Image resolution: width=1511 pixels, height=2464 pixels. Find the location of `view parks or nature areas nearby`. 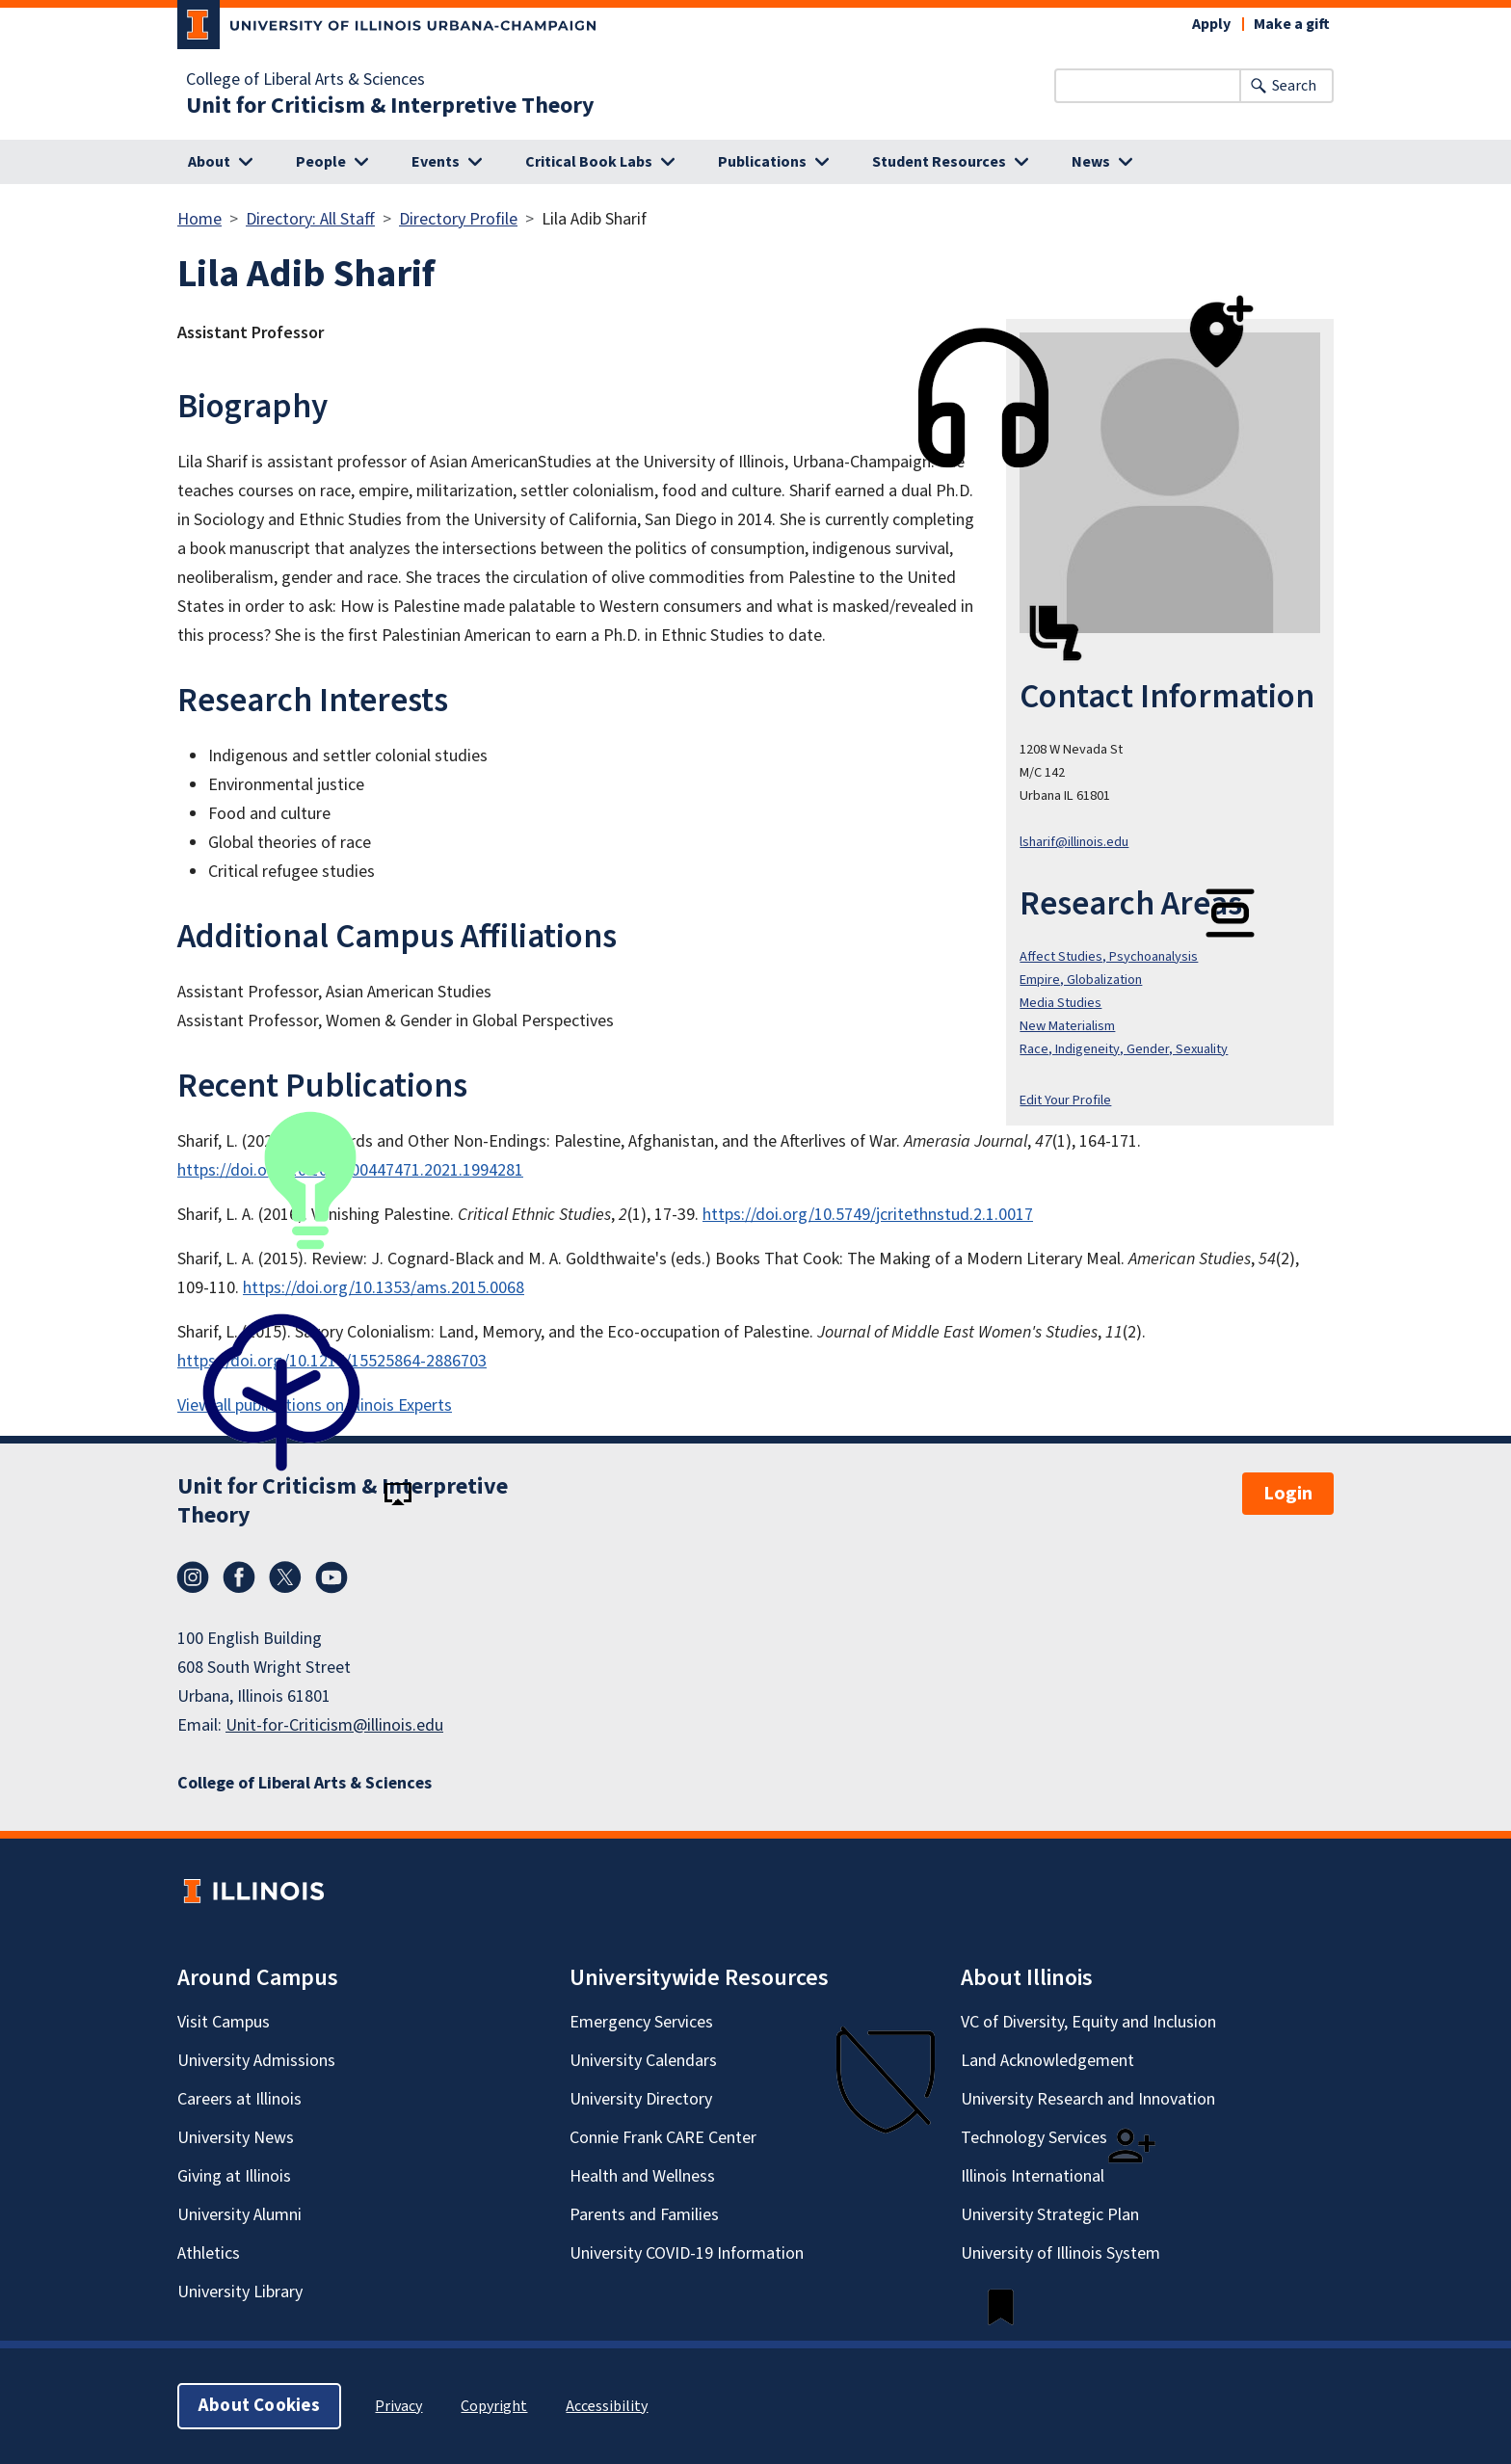

view parks or nature areas nearby is located at coordinates (281, 1392).